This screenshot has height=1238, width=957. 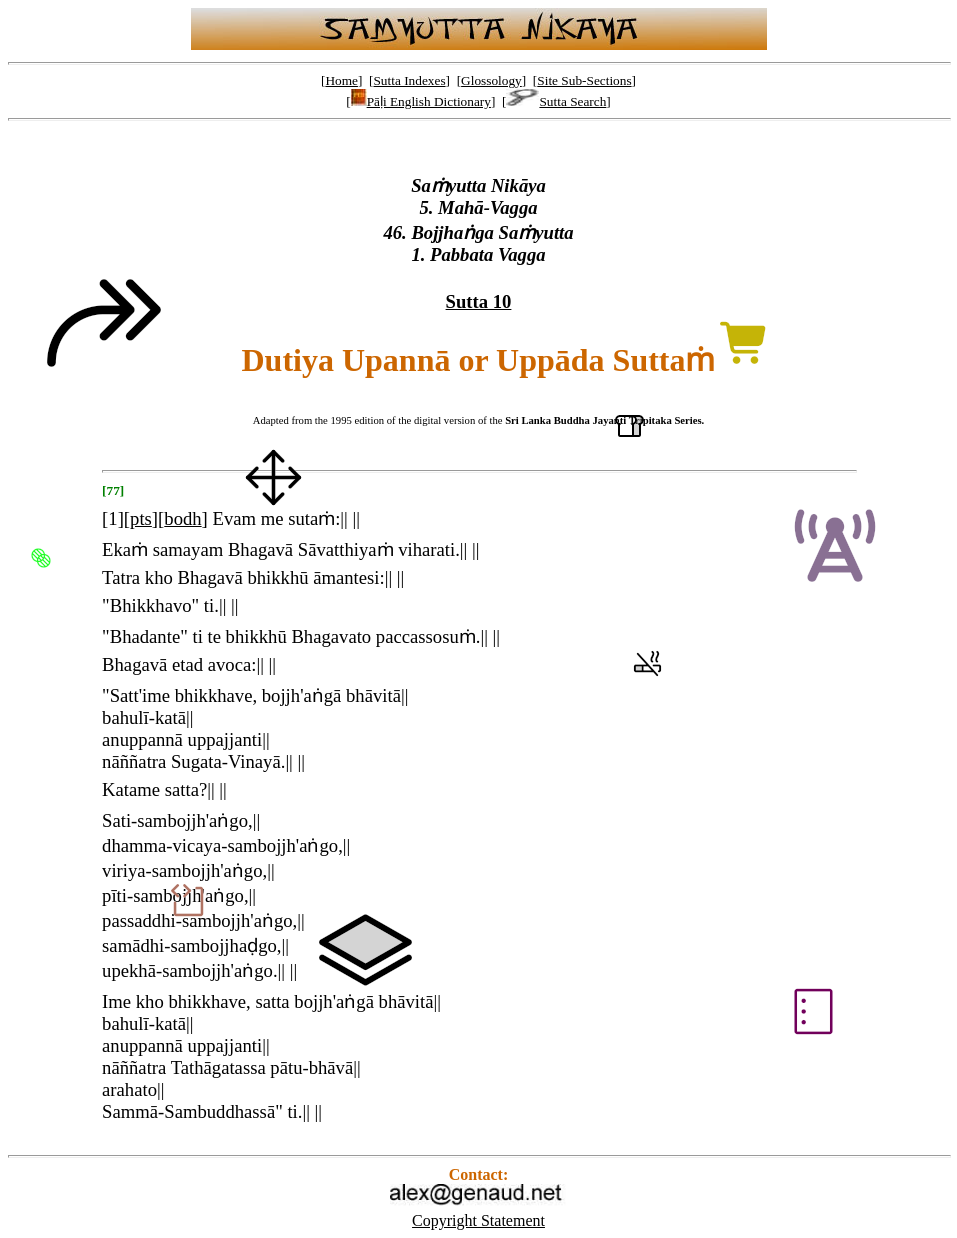 I want to click on forward message or content to multiple recipients, so click(x=104, y=323).